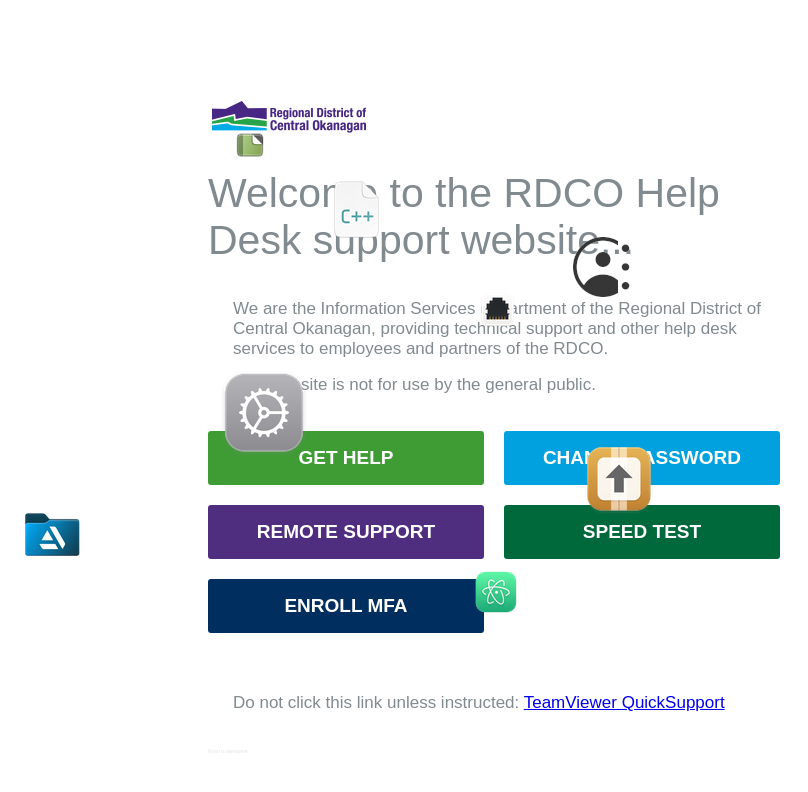 This screenshot has width=808, height=792. I want to click on open system preferences, so click(264, 414).